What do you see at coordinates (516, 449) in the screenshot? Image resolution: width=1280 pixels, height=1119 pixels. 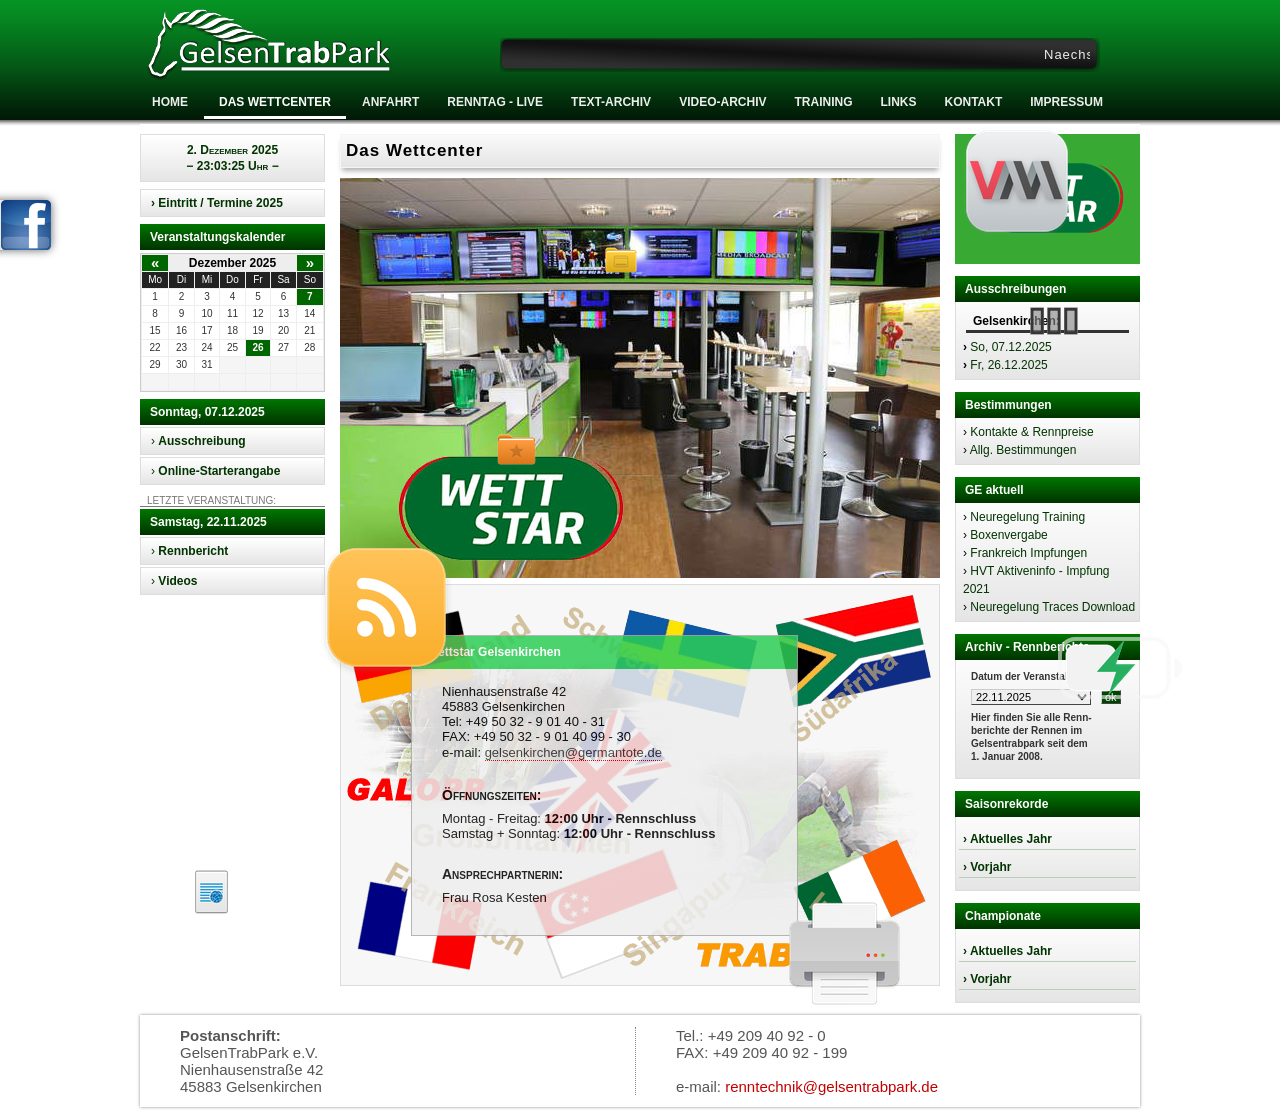 I see `open your bookmarked files folder` at bounding box center [516, 449].